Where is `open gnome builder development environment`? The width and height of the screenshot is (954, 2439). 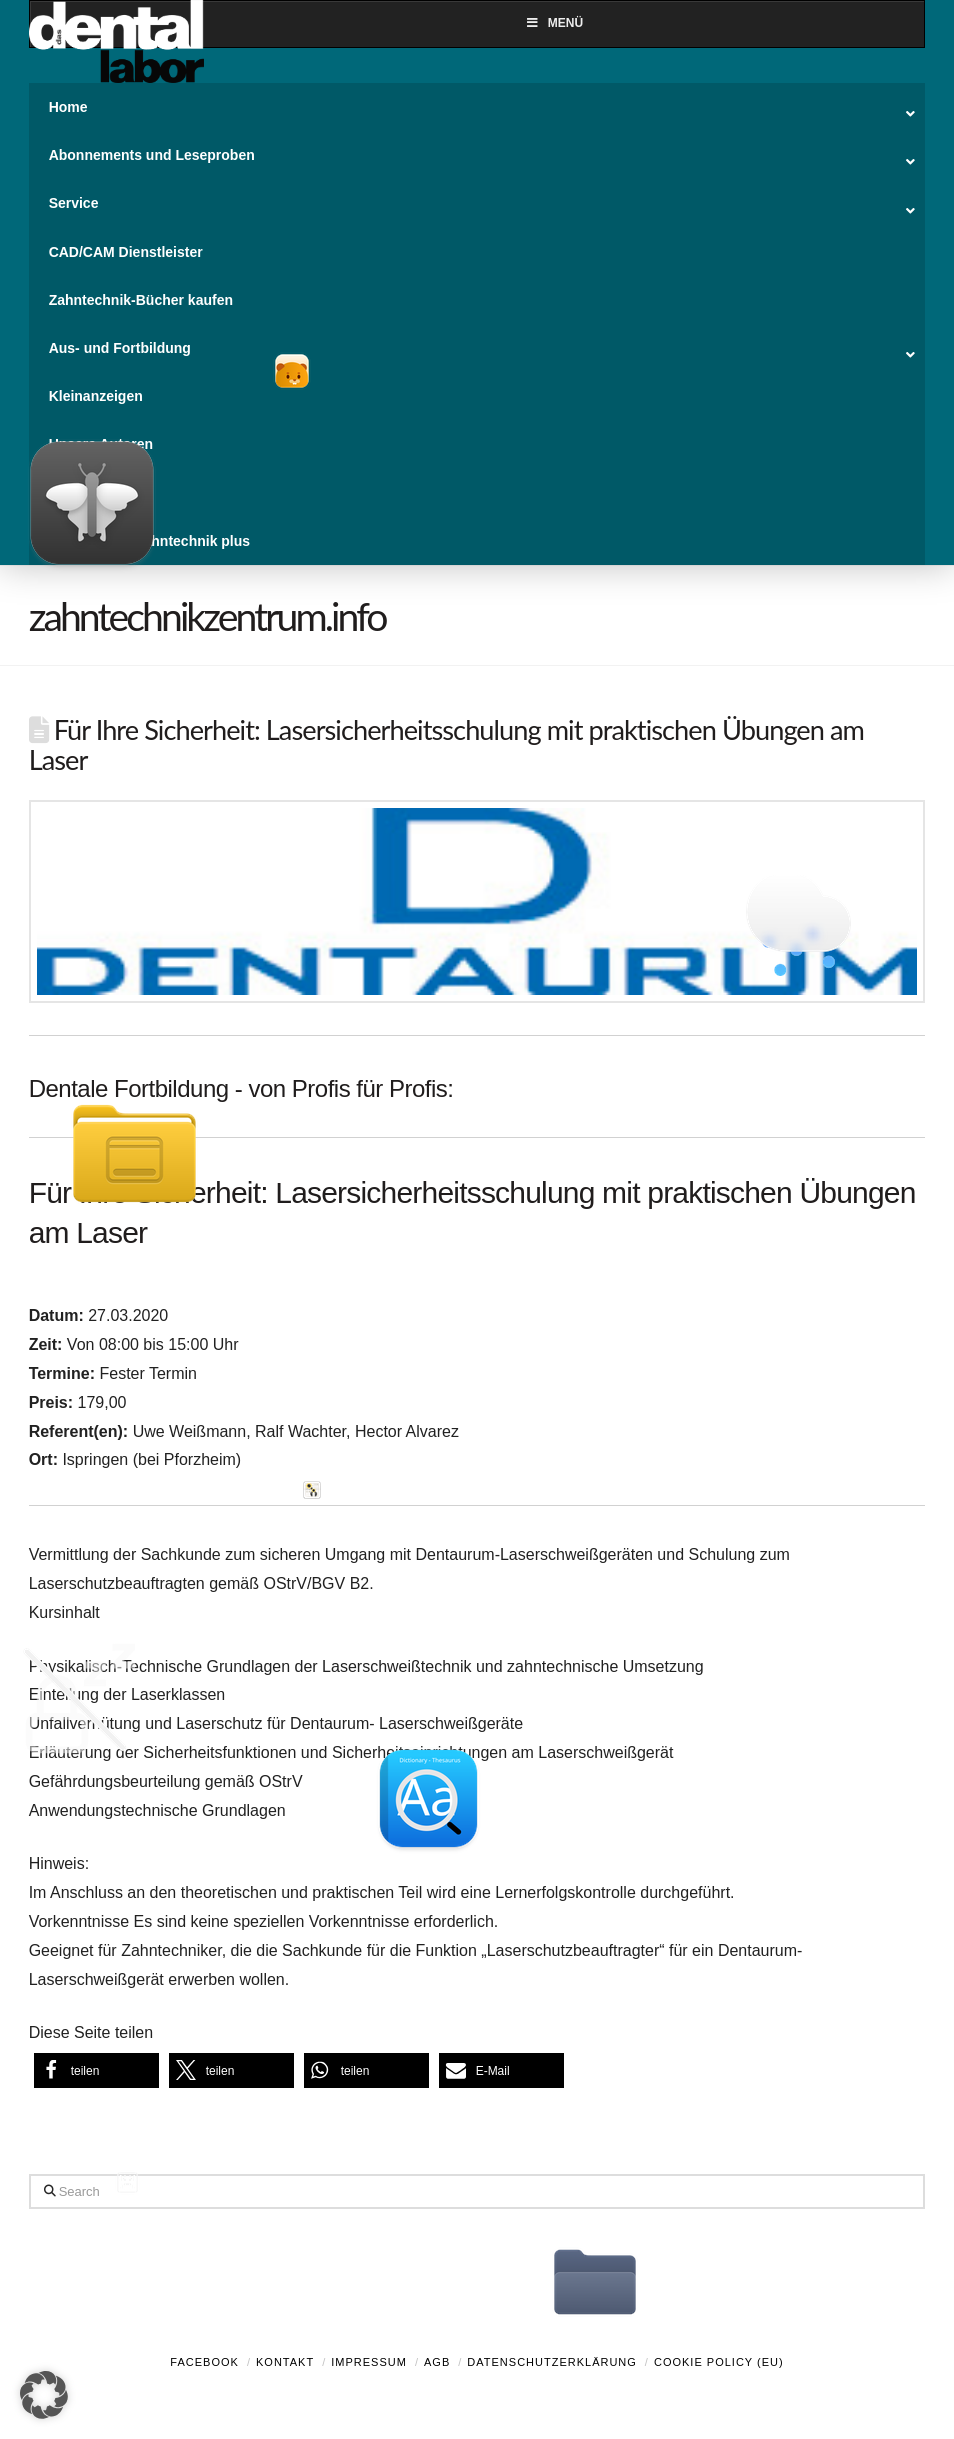 open gnome builder development environment is located at coordinates (312, 1490).